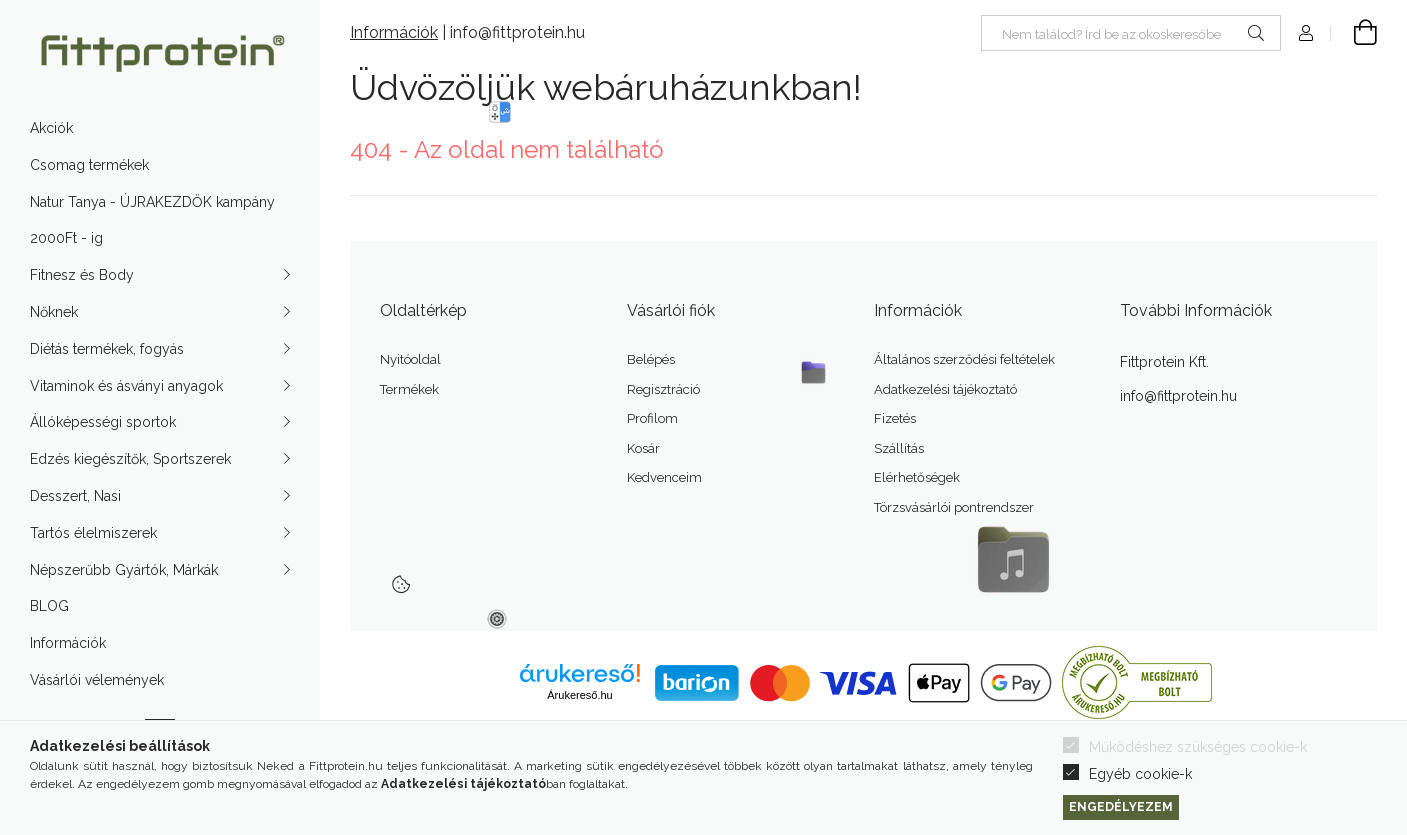 This screenshot has height=835, width=1407. What do you see at coordinates (813, 372) in the screenshot?
I see `an open folder in the file system` at bounding box center [813, 372].